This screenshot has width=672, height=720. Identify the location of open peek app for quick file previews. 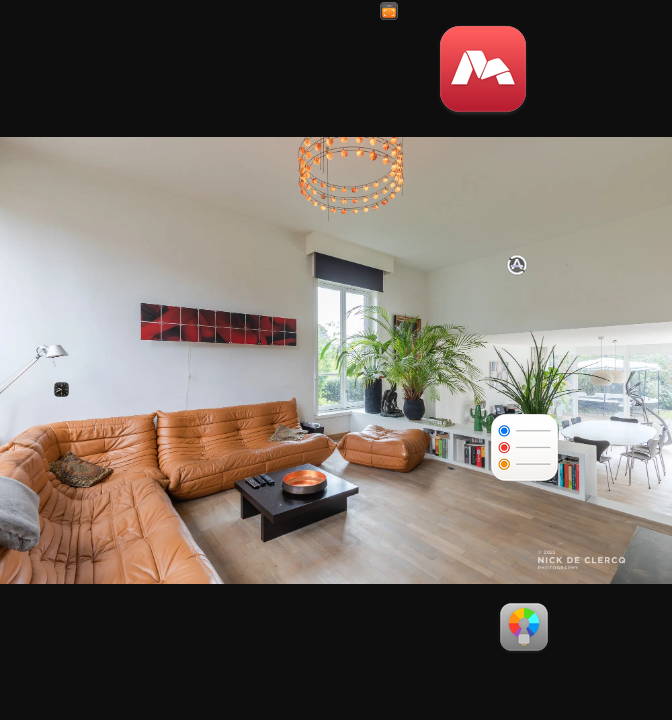
(389, 11).